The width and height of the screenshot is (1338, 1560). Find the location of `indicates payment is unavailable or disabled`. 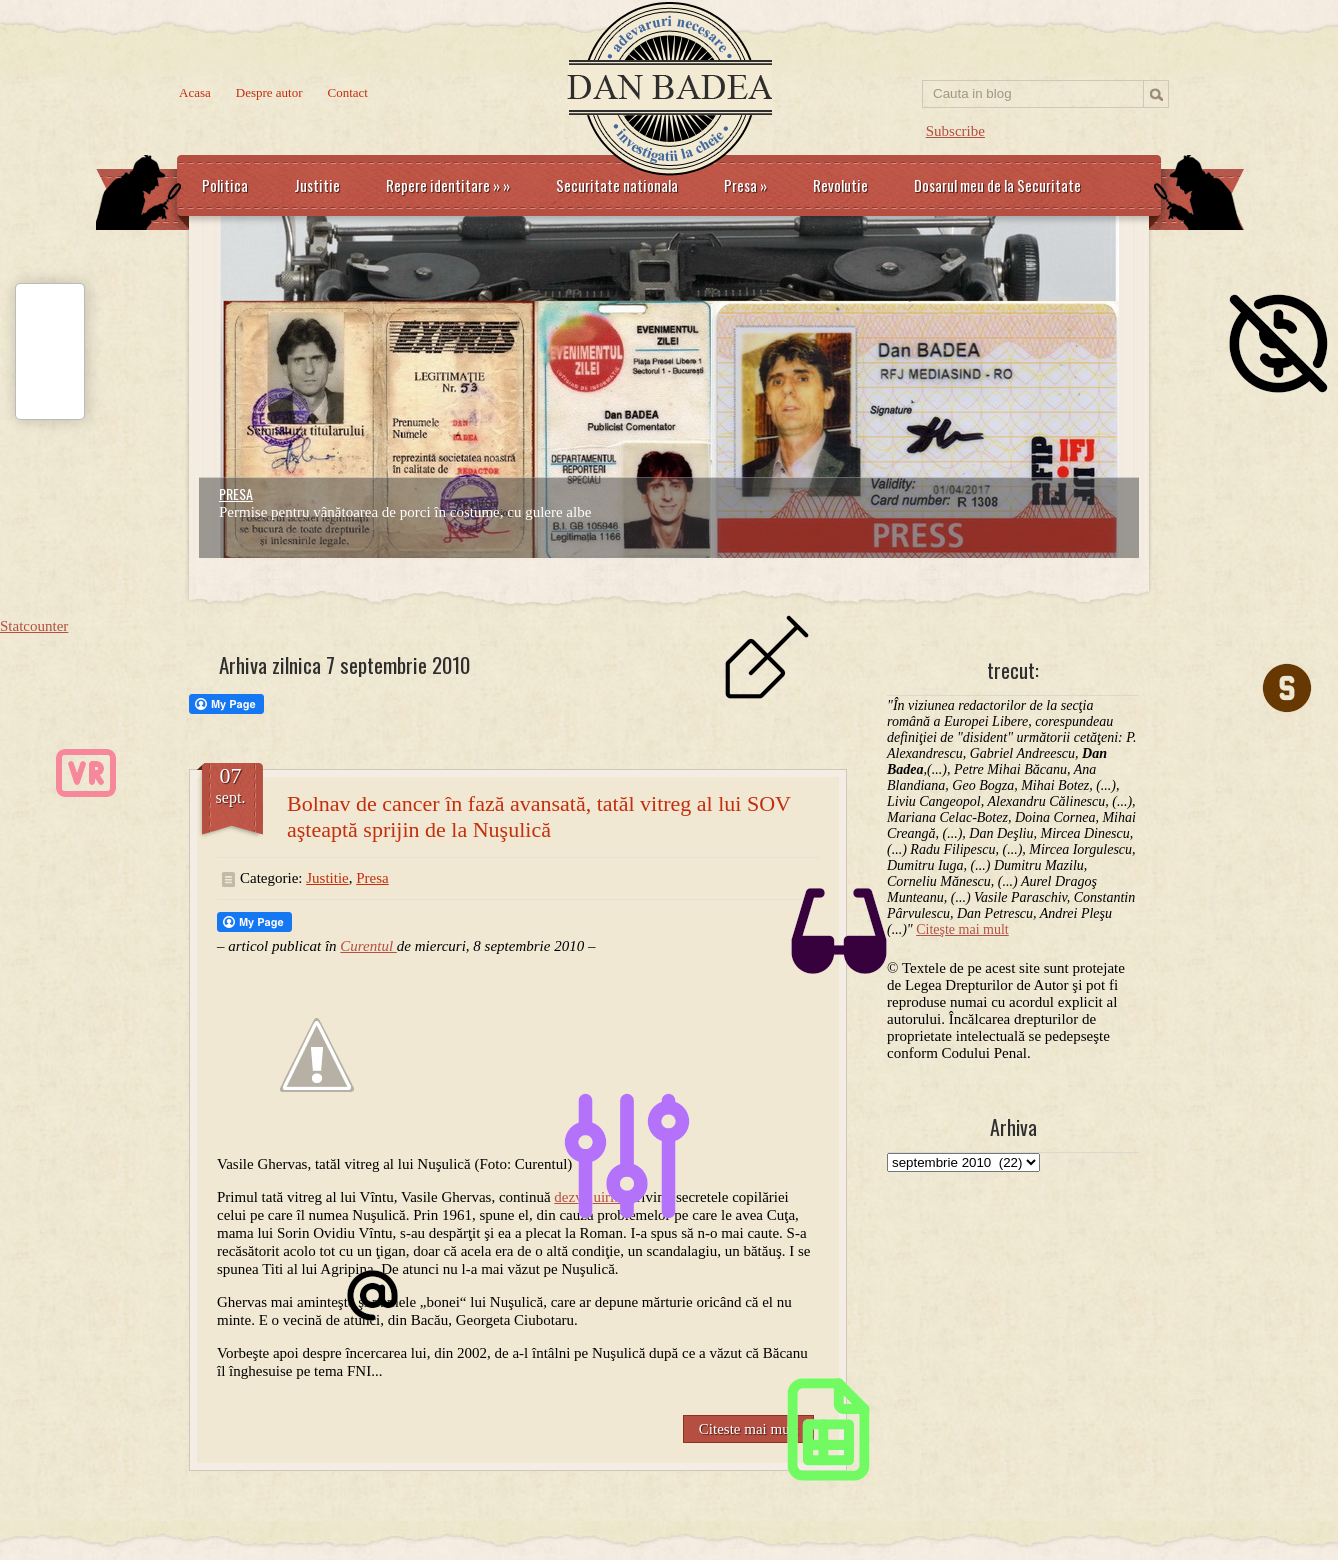

indicates payment is unavailable or disabled is located at coordinates (1278, 343).